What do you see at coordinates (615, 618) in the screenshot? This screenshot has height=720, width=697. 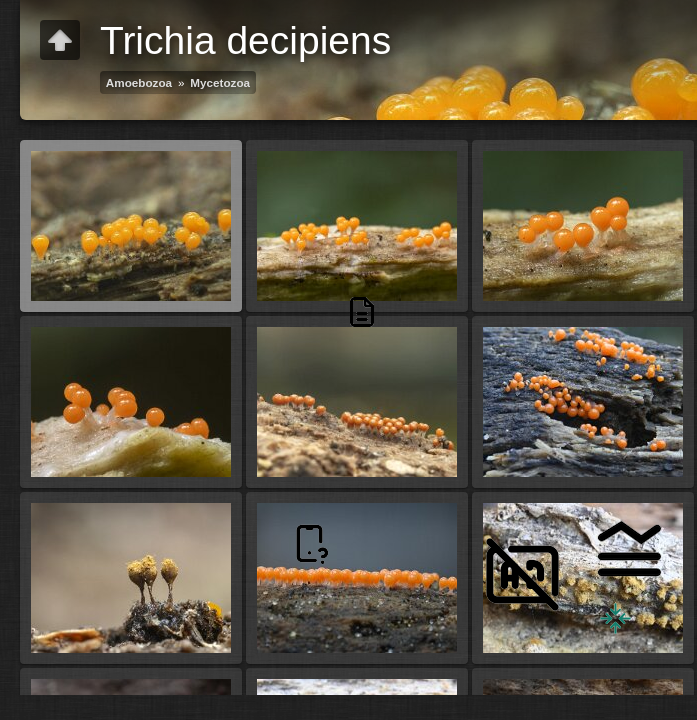 I see `collapse or minimize content from all sides` at bounding box center [615, 618].